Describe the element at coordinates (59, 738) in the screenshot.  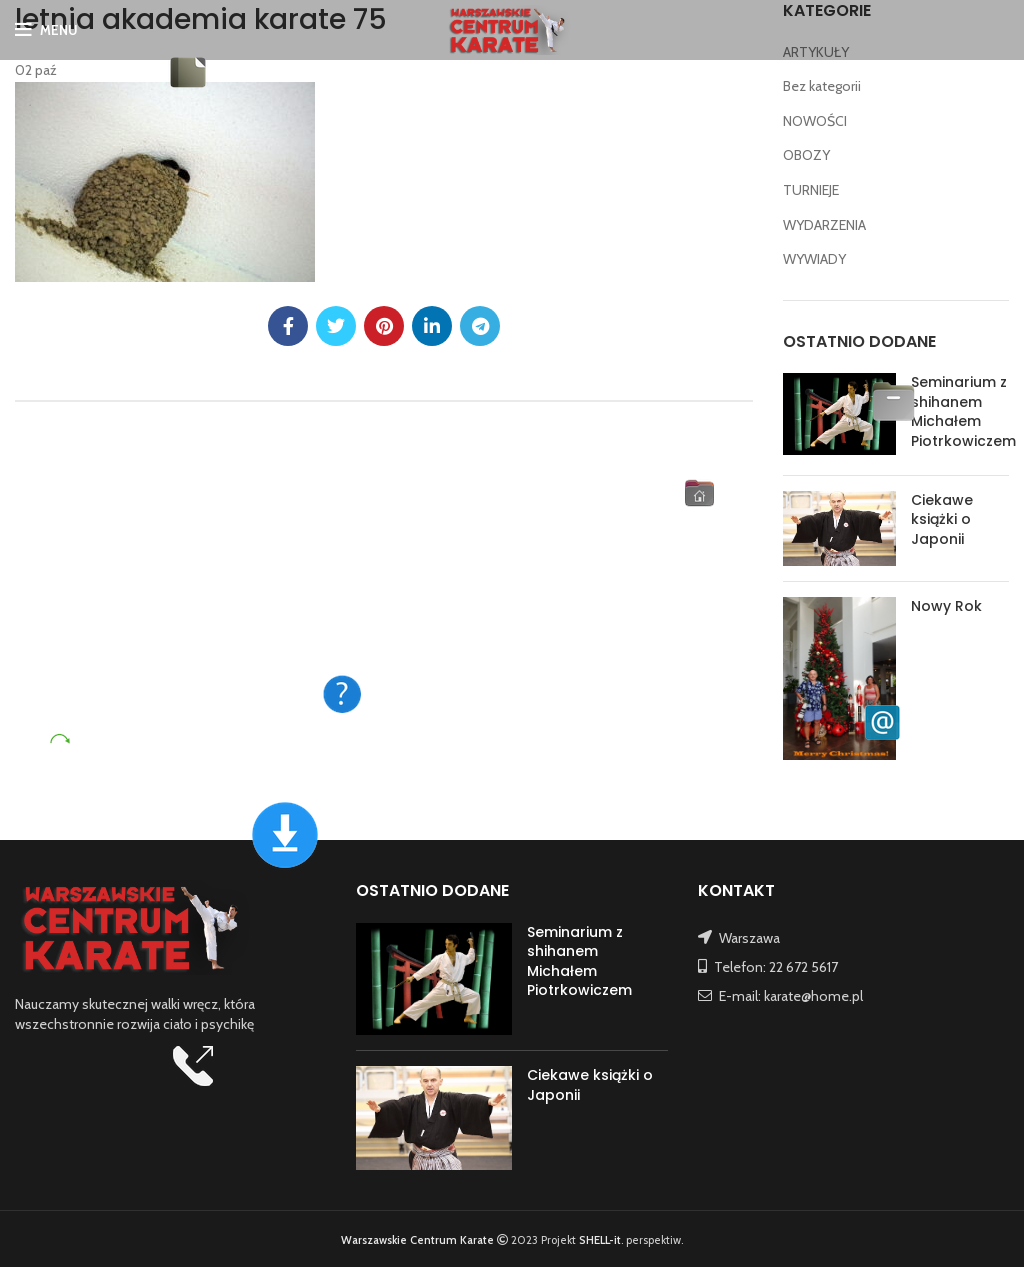
I see `redo the last undone action` at that location.